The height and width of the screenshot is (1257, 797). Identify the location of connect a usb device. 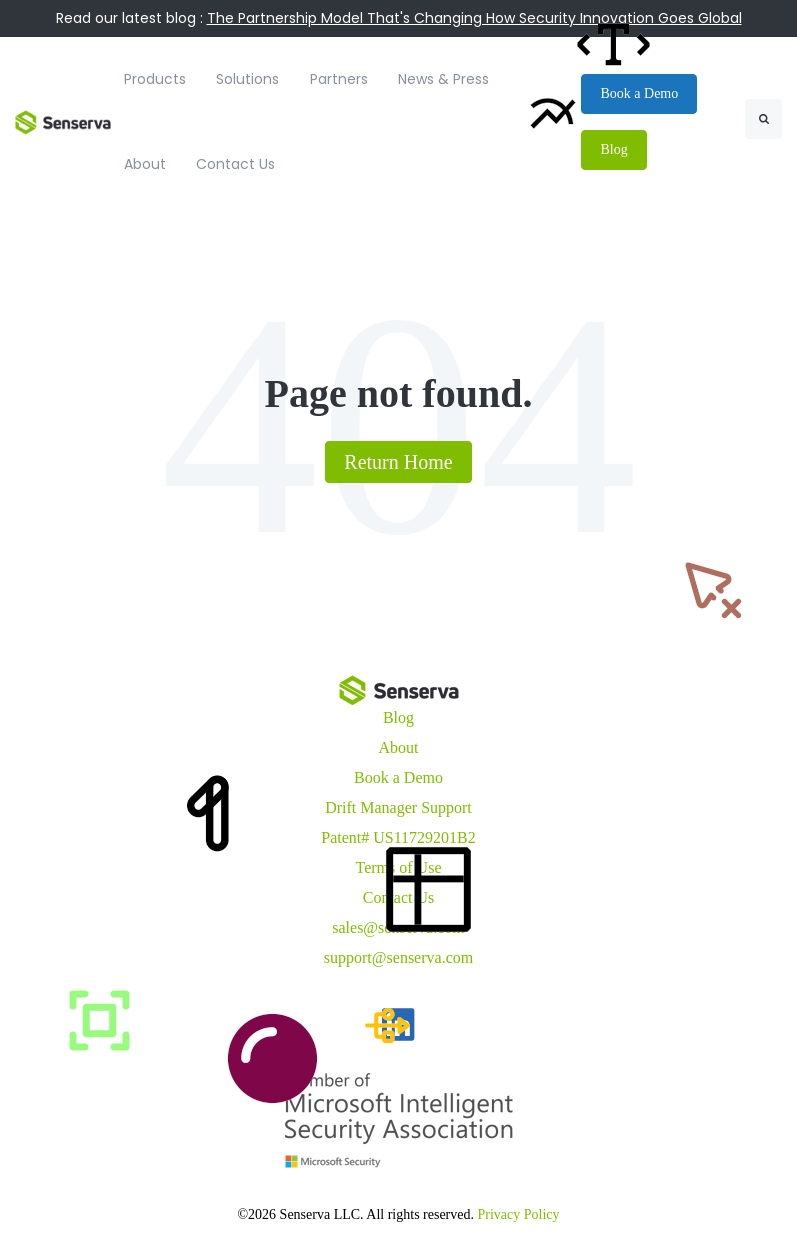
(387, 1025).